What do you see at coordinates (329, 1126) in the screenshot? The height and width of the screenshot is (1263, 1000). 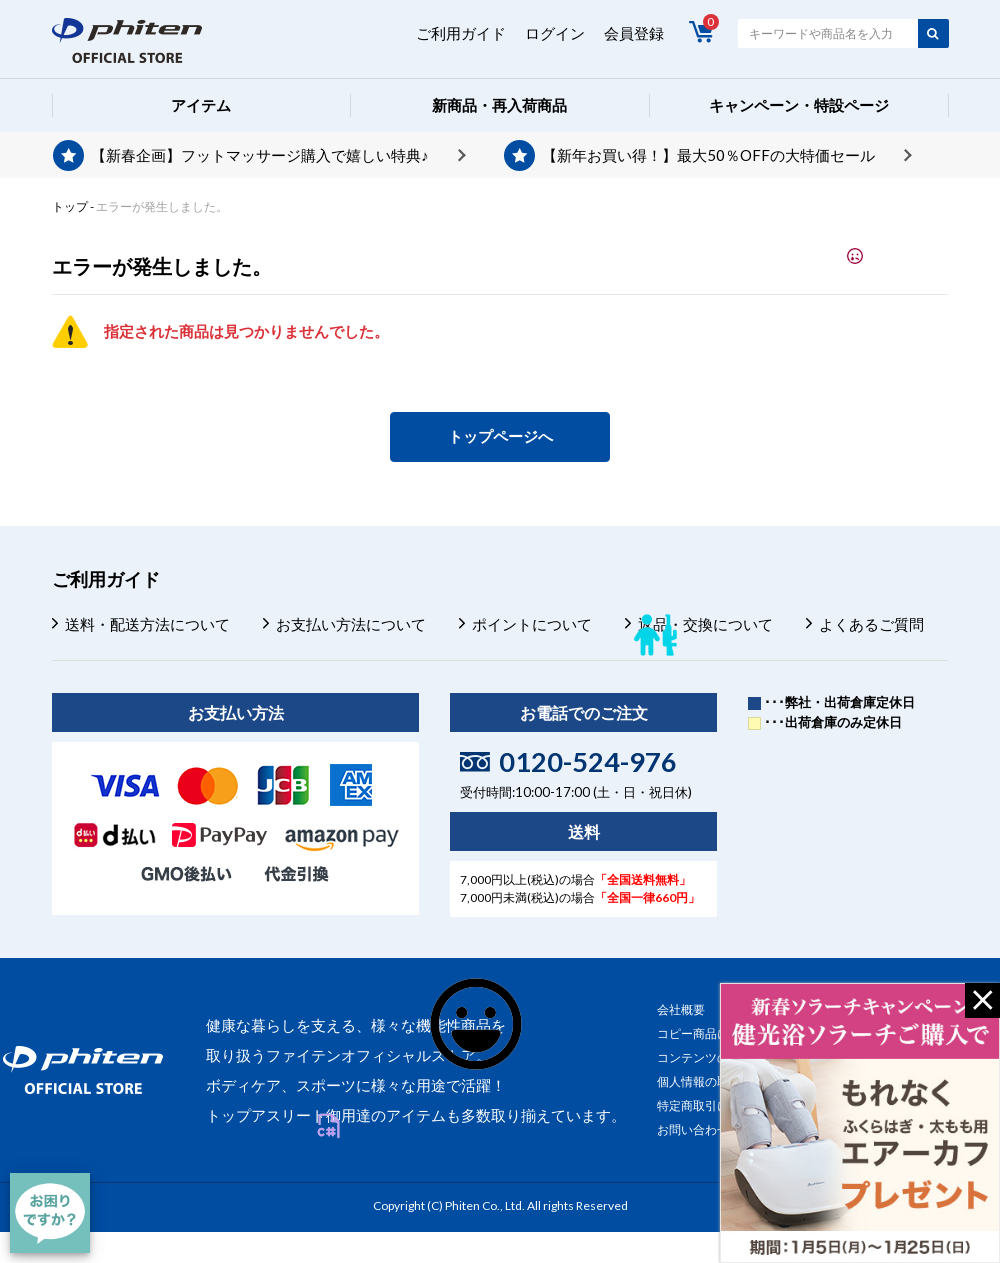 I see `a C# source code file` at bounding box center [329, 1126].